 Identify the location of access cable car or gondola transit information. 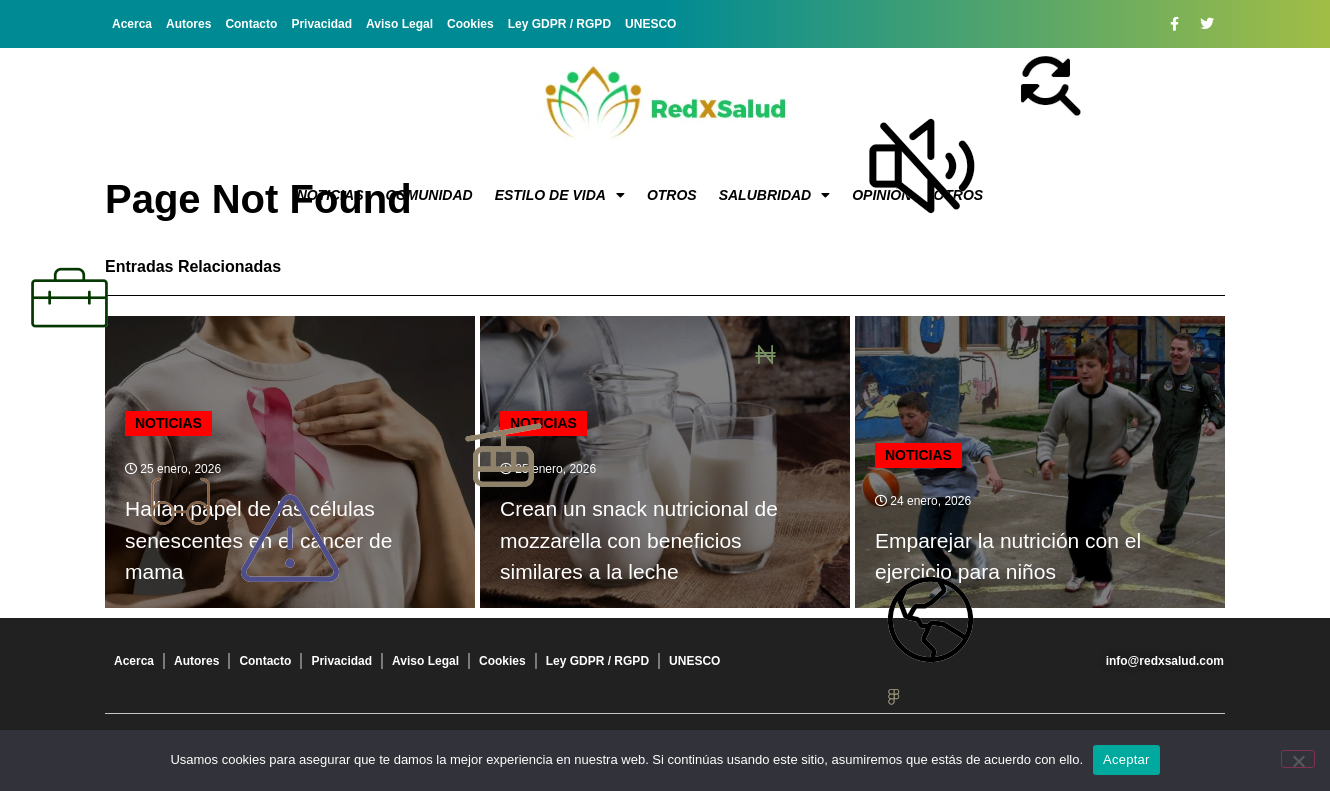
(503, 456).